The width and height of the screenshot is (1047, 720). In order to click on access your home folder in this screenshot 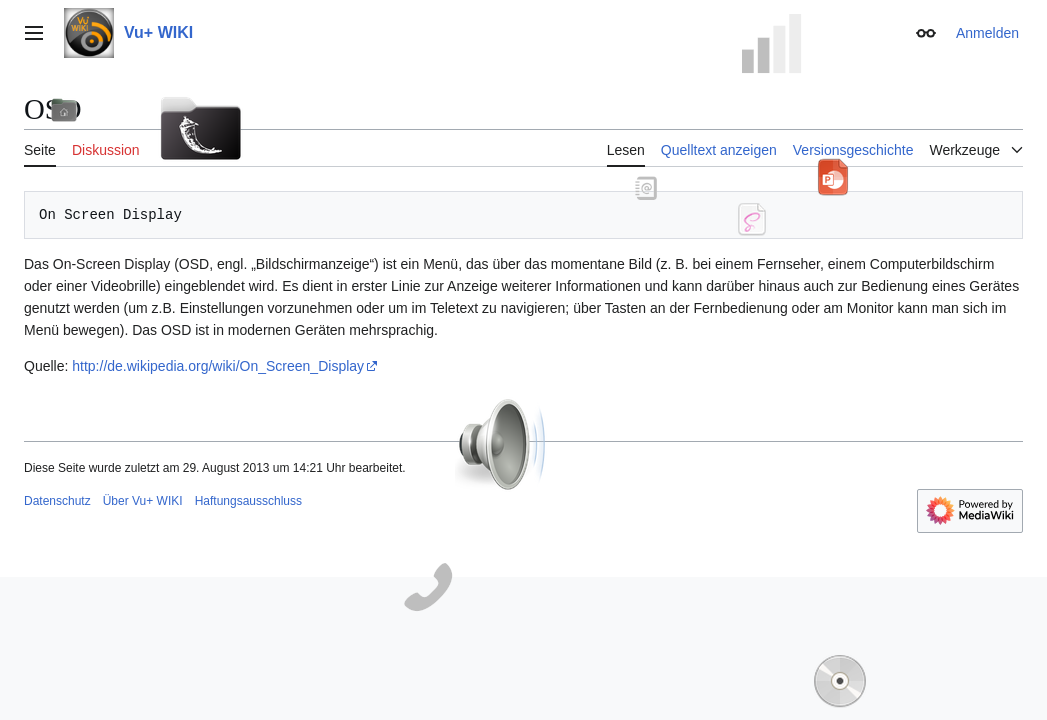, I will do `click(64, 110)`.